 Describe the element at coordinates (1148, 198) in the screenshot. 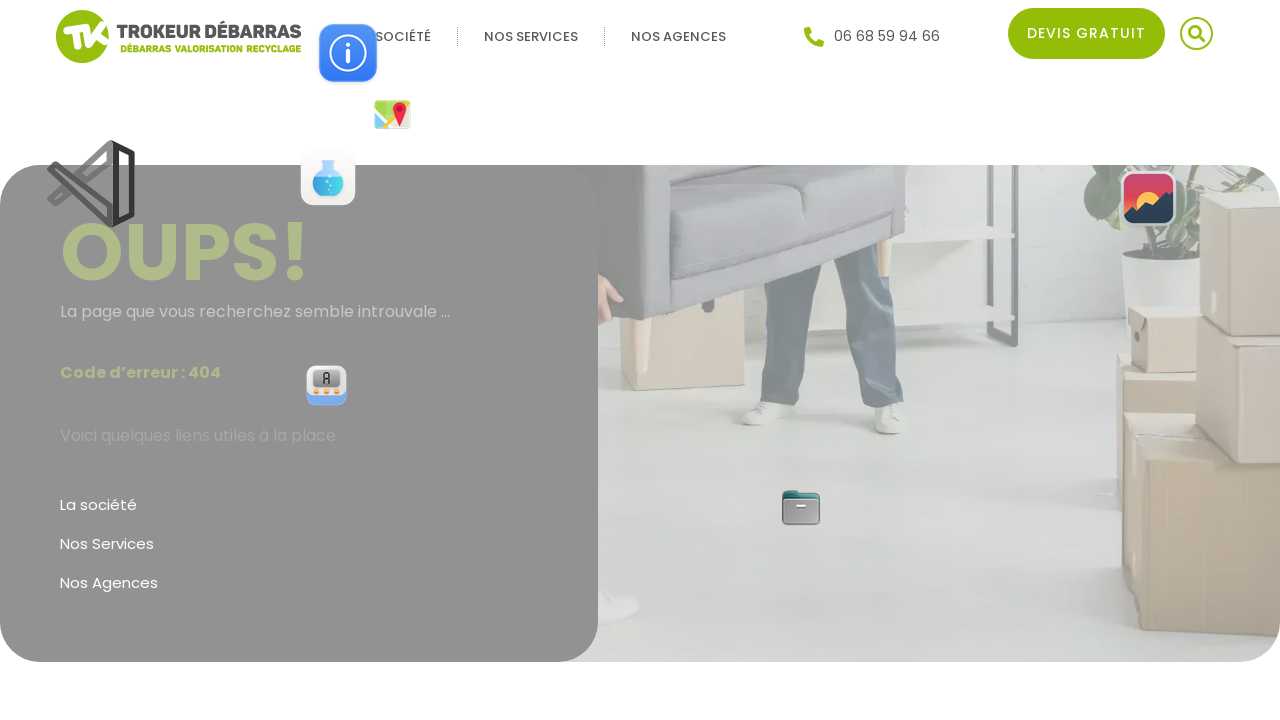

I see `open koko photo gallery app` at that location.